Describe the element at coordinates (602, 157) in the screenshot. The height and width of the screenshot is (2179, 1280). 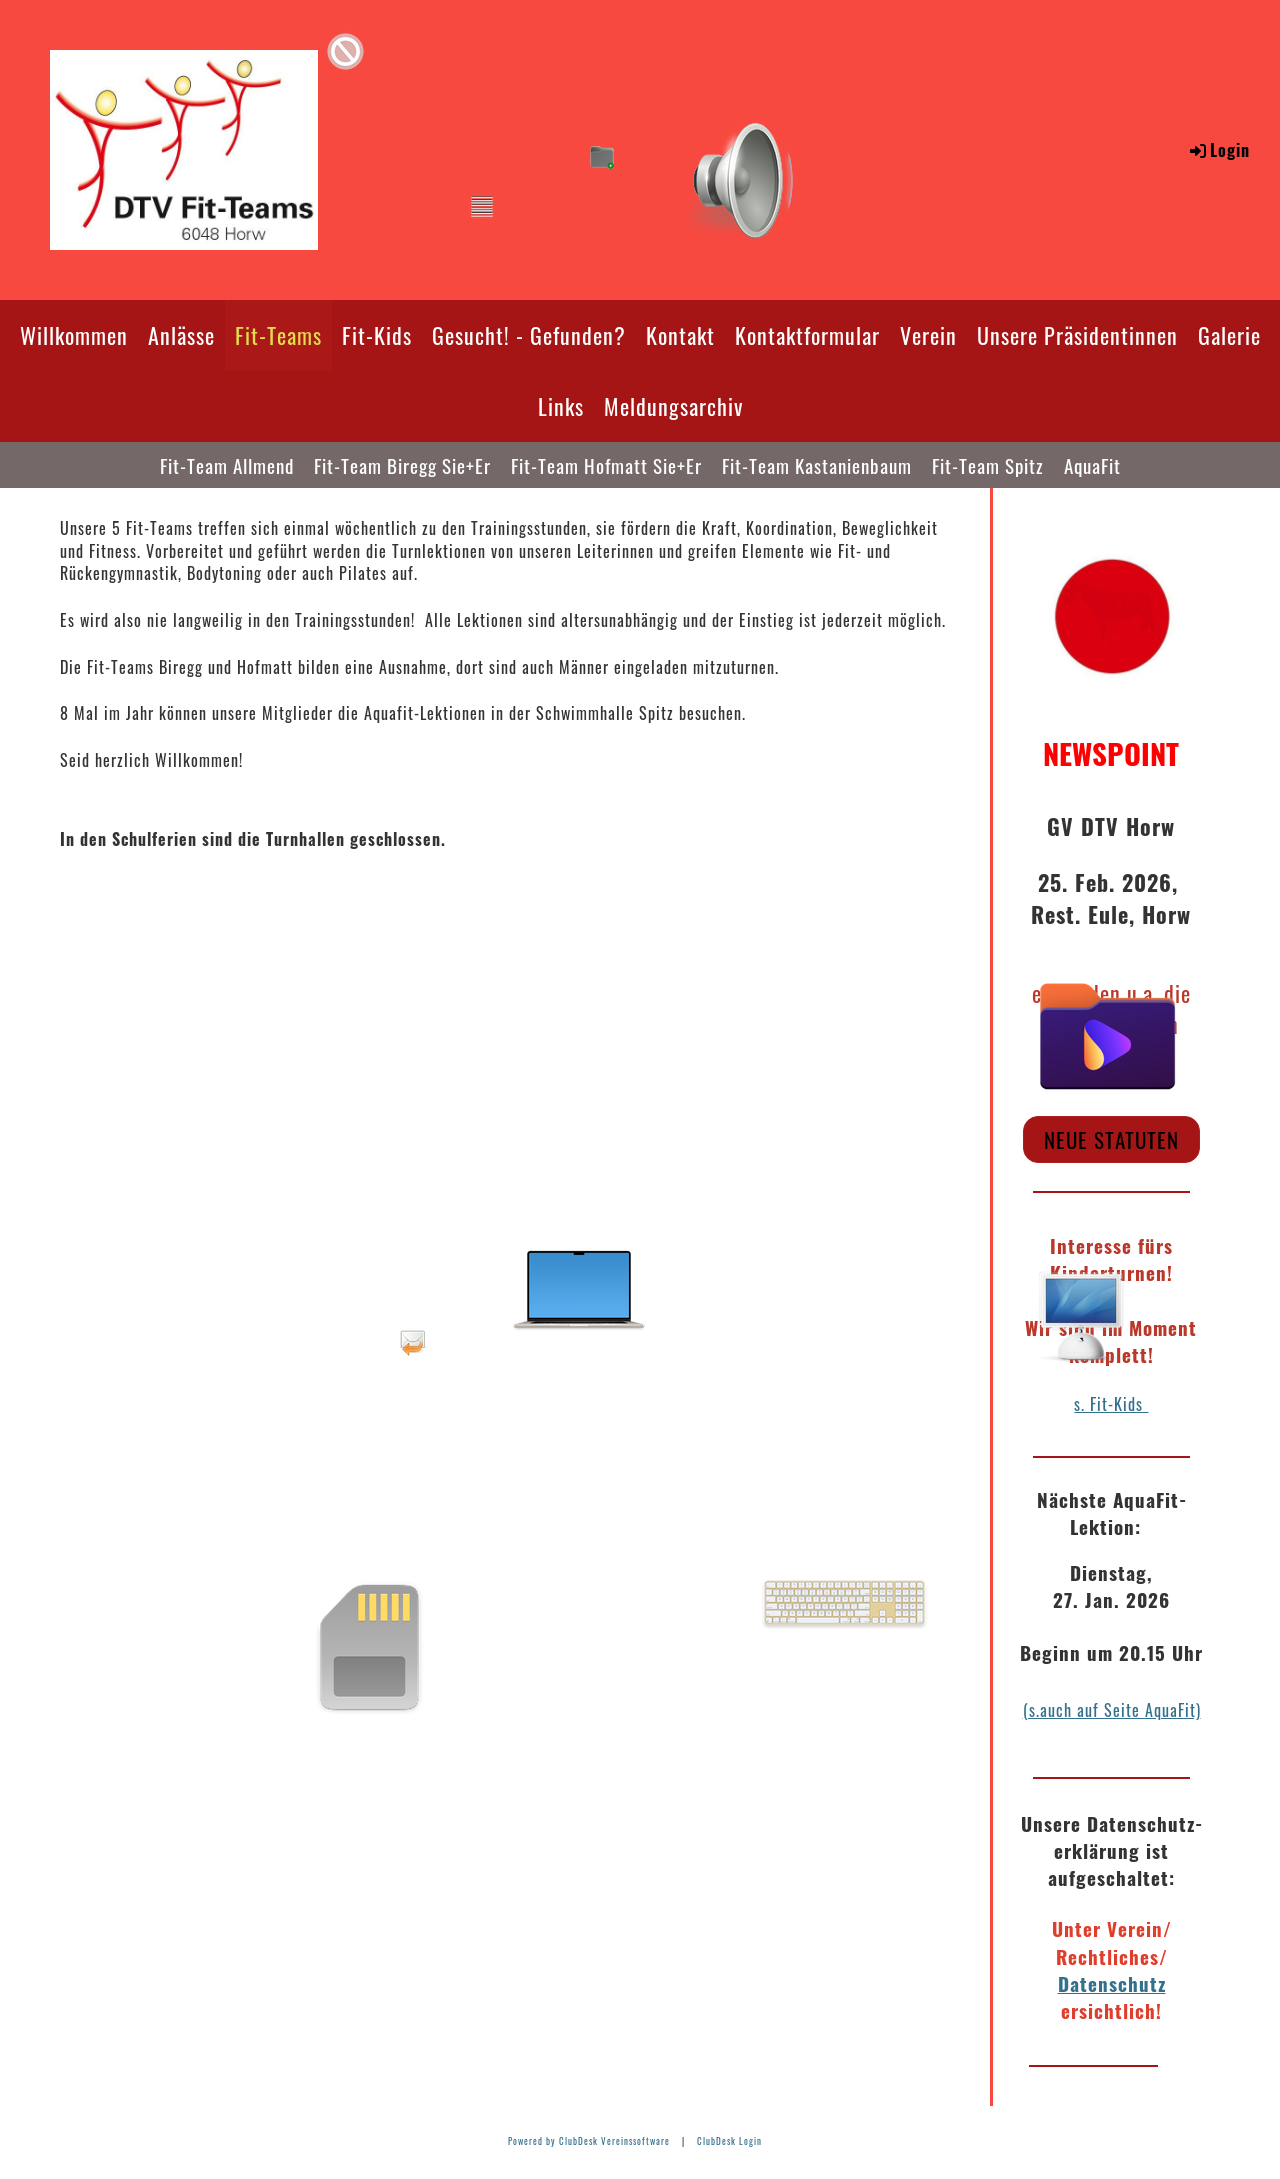
I see `create a new folder` at that location.